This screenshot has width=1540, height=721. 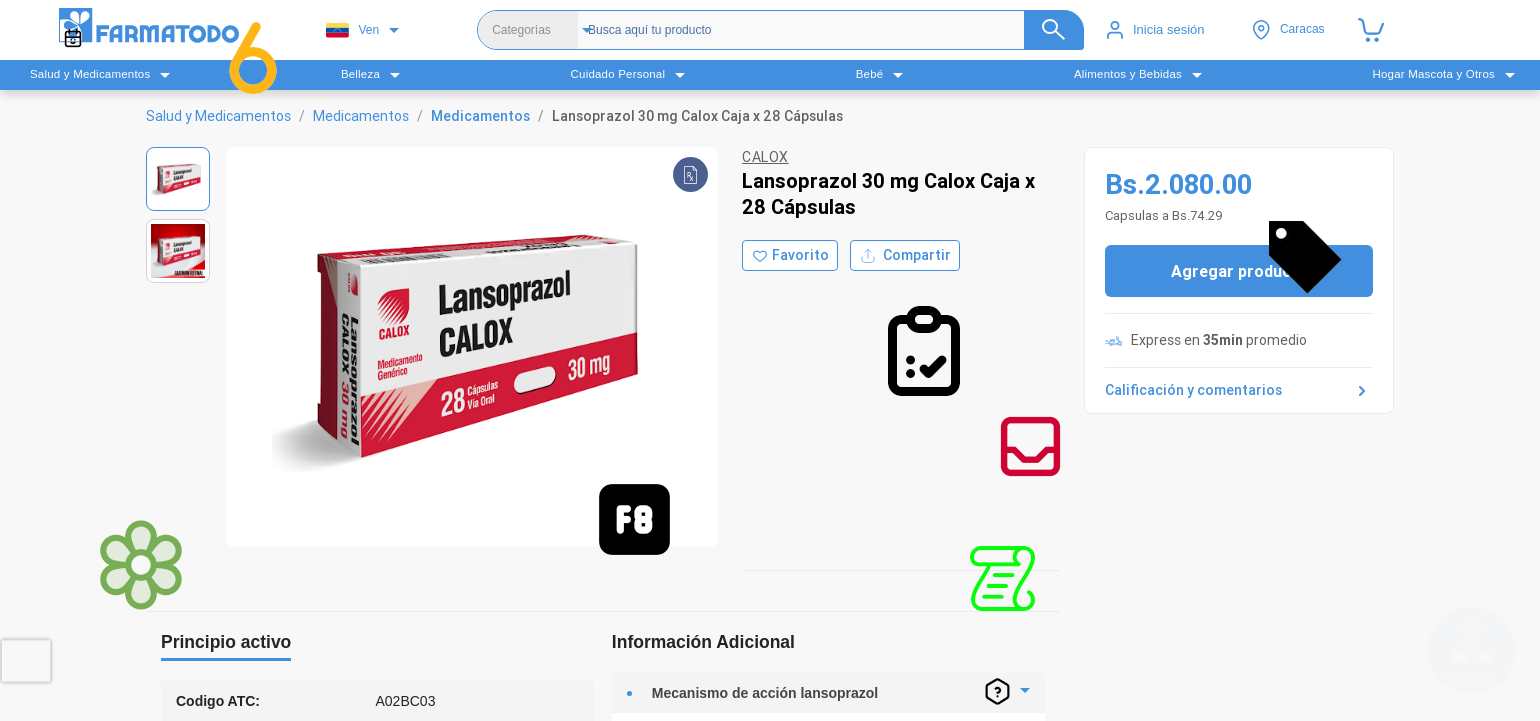 I want to click on Facebook F8 developer conference logo or branding, so click(x=634, y=519).